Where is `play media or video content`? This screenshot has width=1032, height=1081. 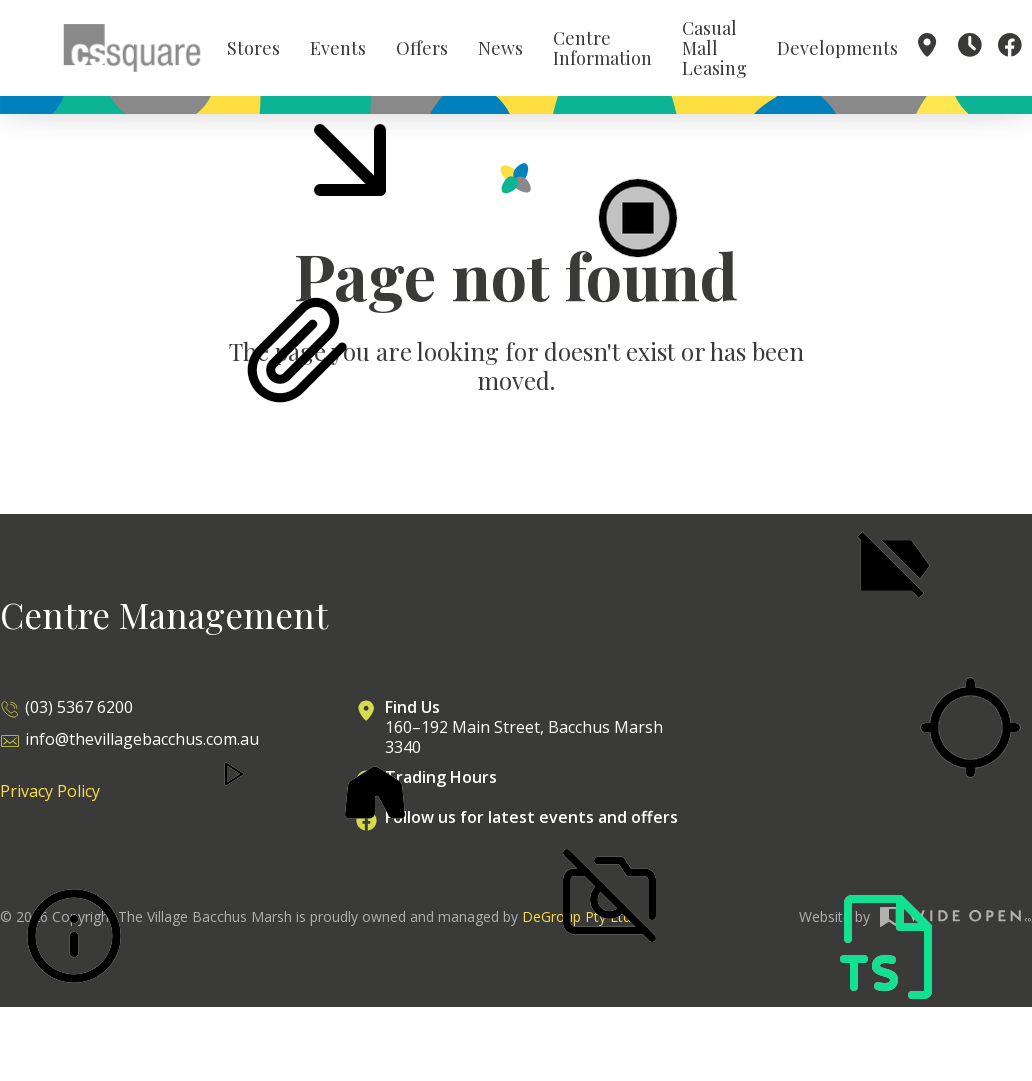
play media or video content is located at coordinates (234, 774).